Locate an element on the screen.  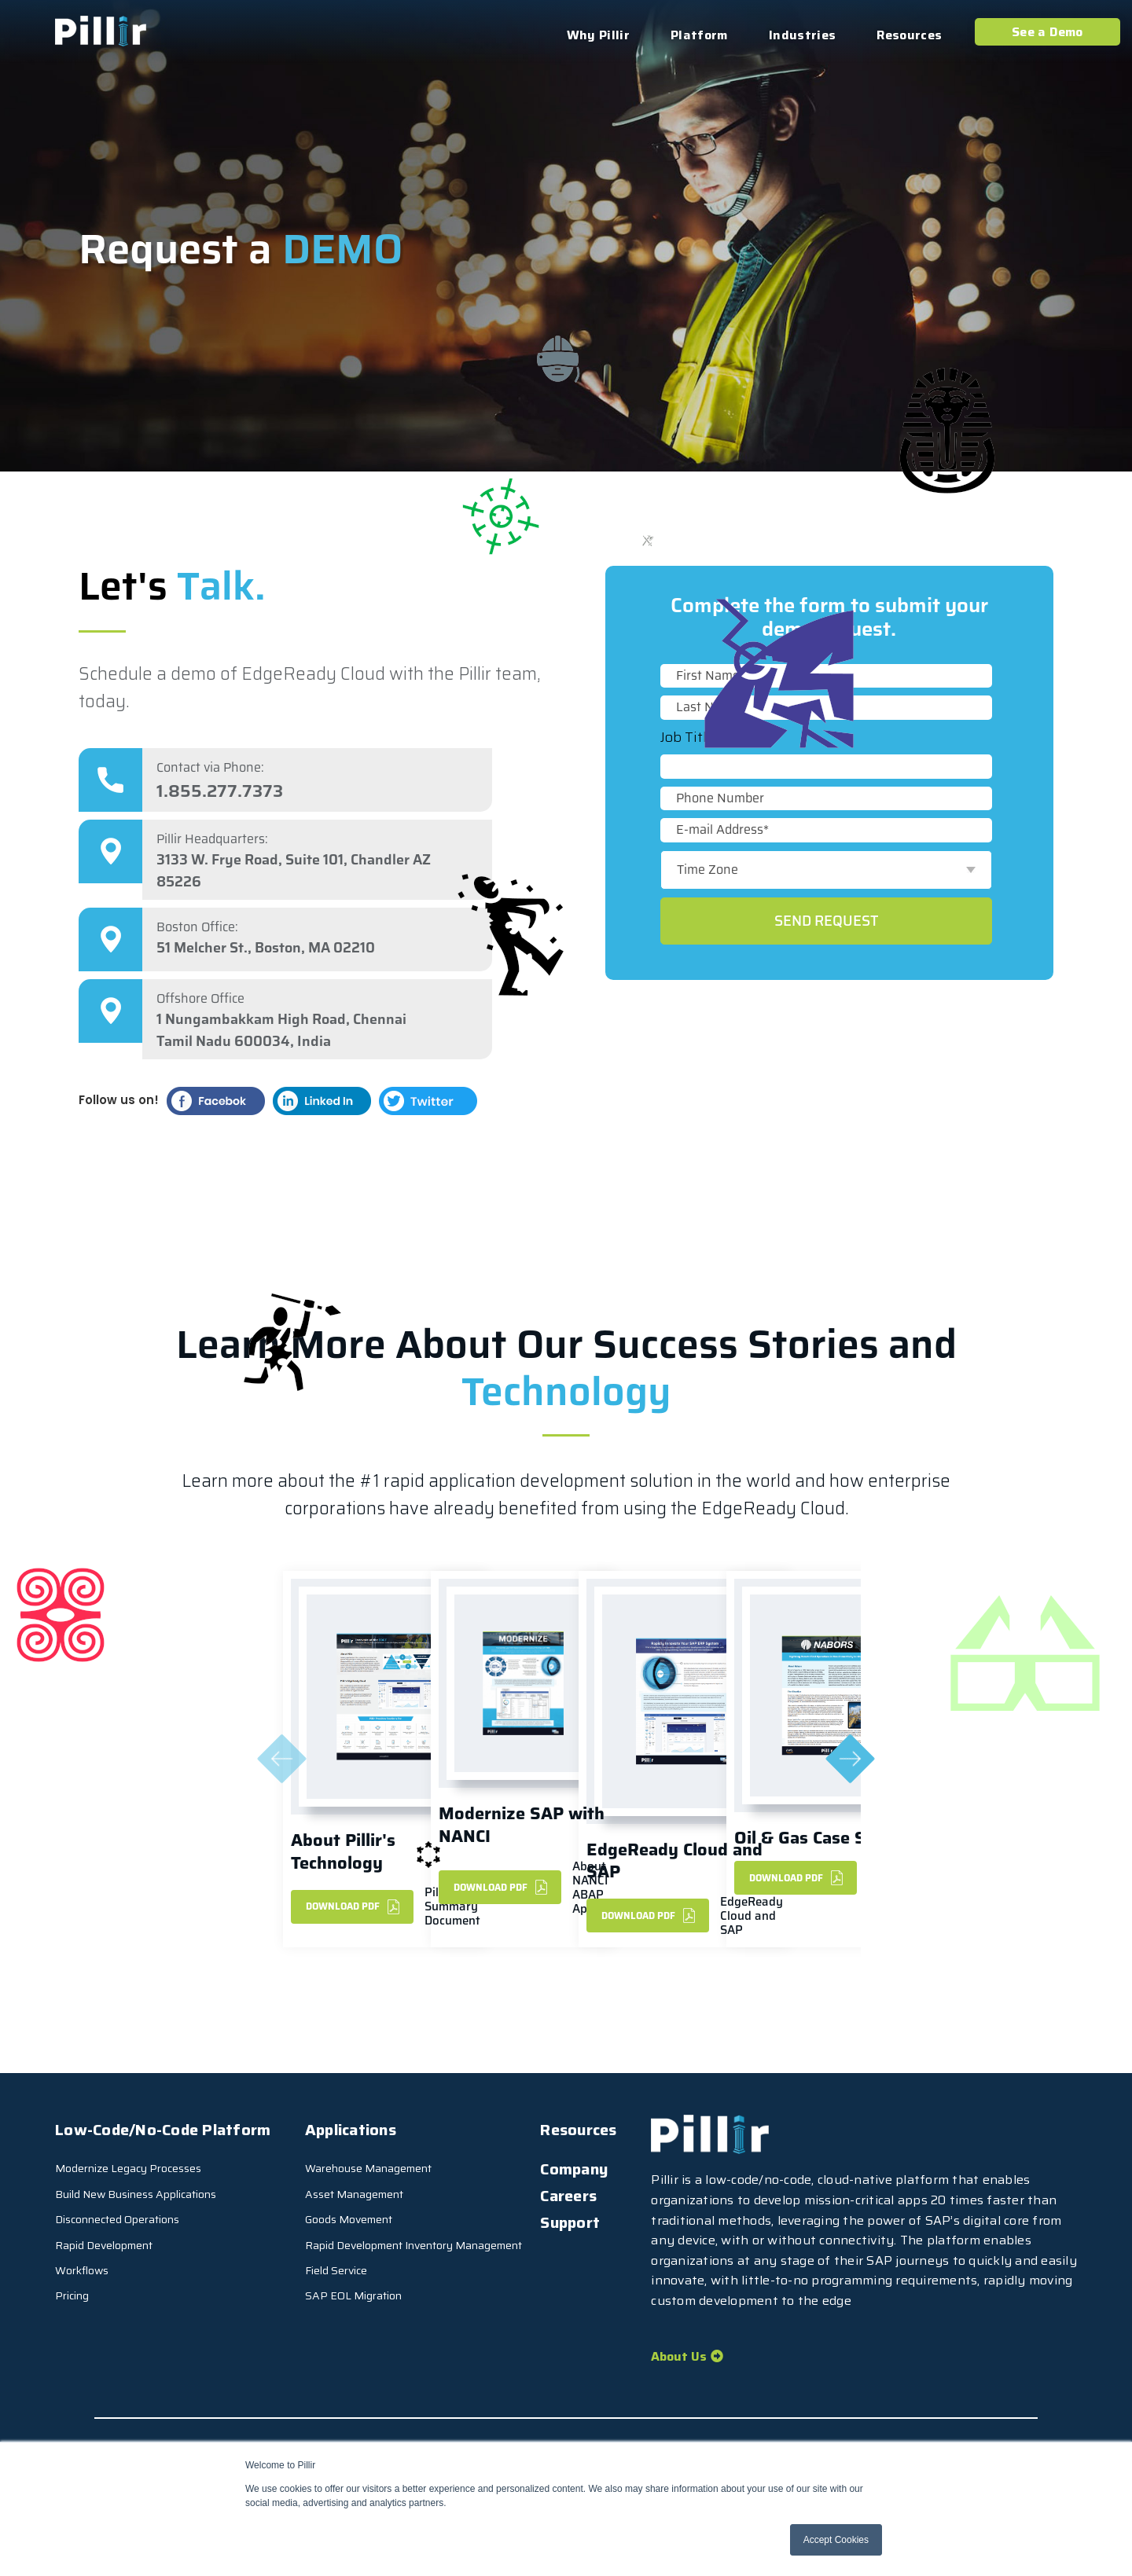
view players in a game lobby is located at coordinates (428, 1855).